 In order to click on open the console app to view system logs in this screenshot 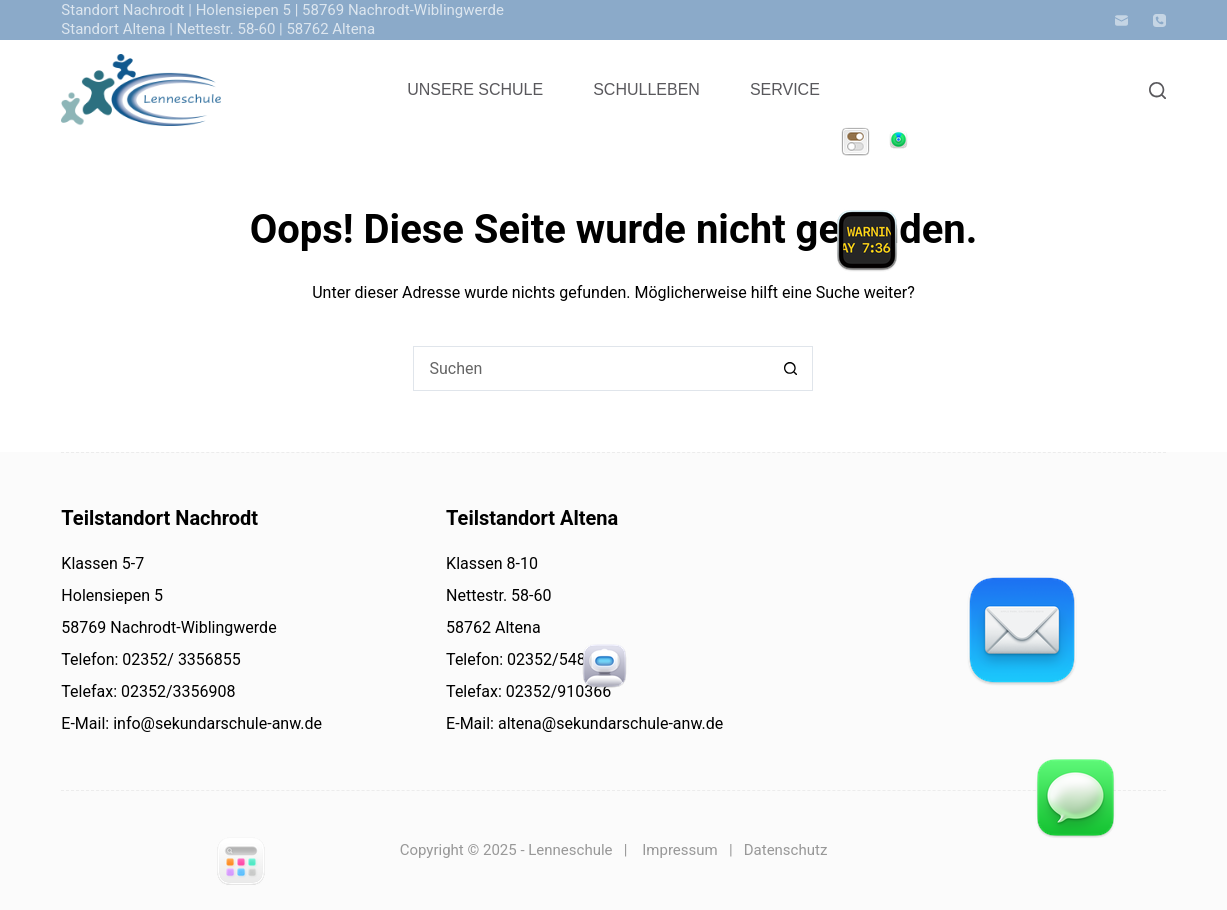, I will do `click(867, 240)`.